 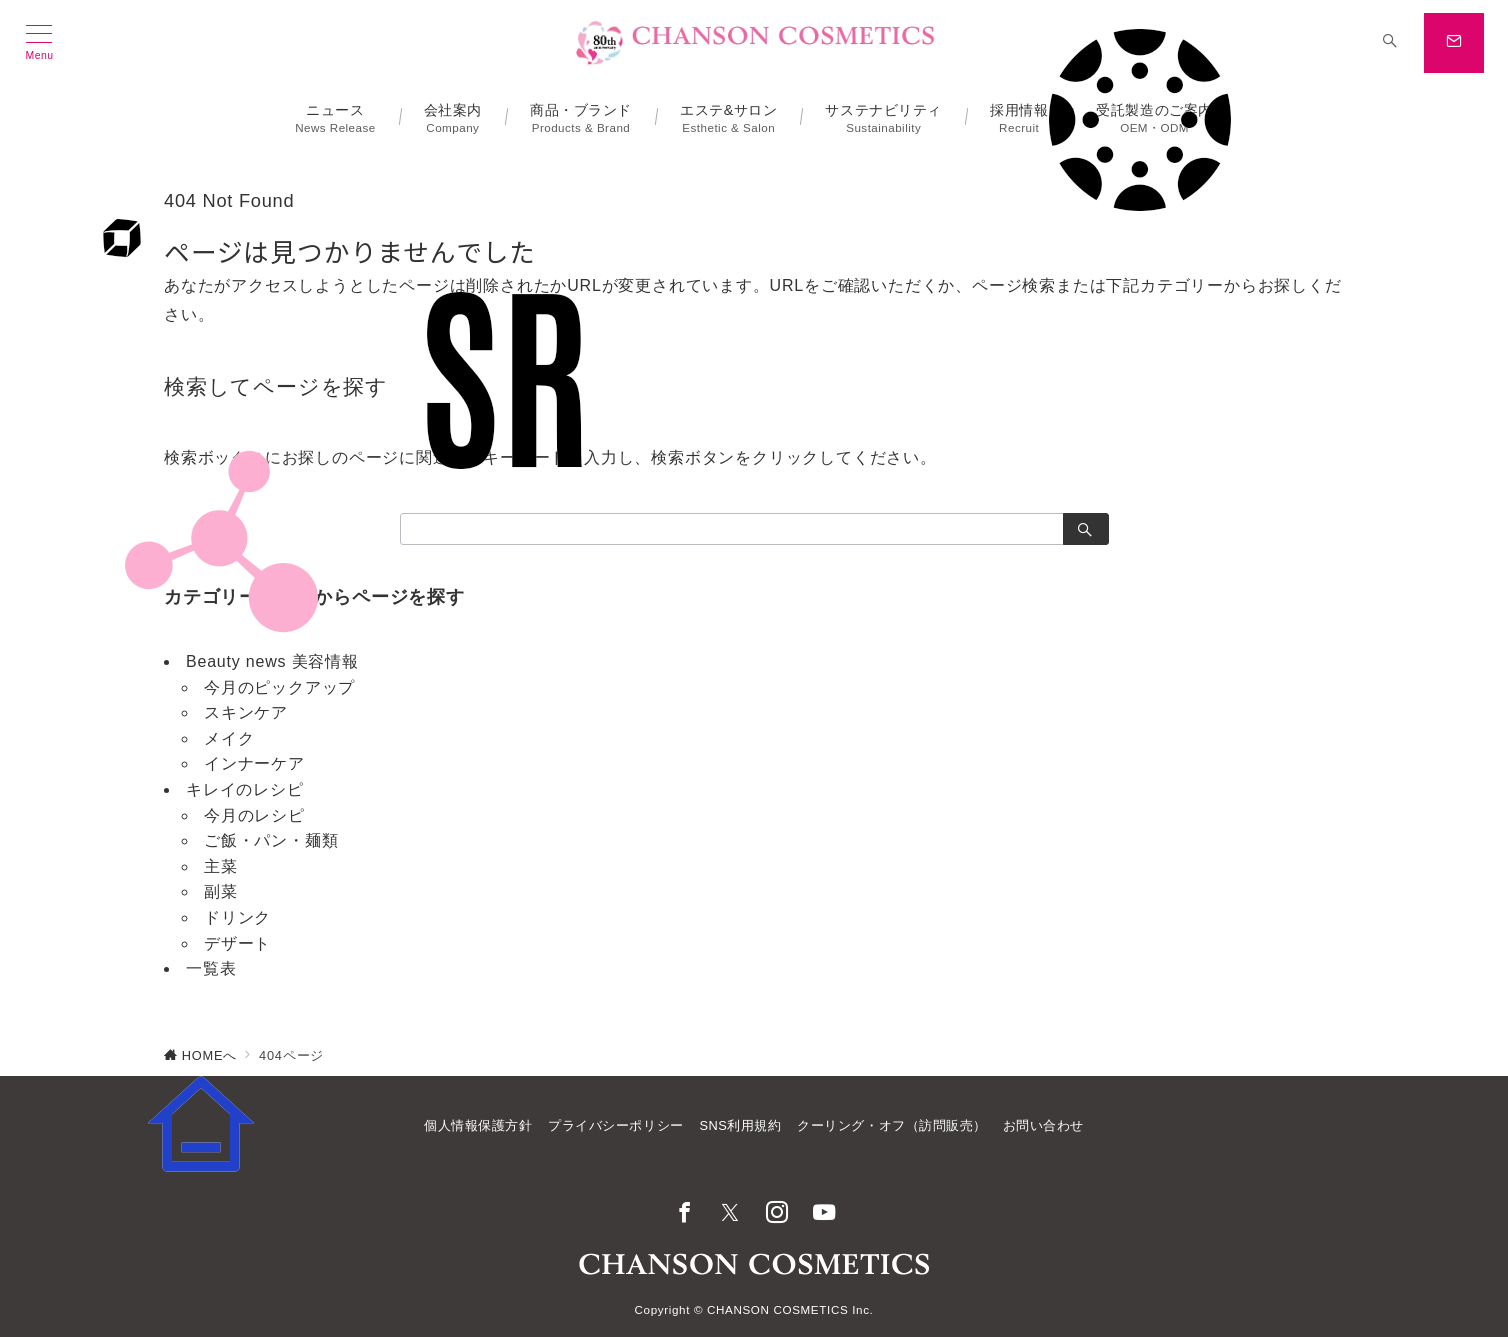 What do you see at coordinates (504, 380) in the screenshot?
I see `visit the Standard Resume website` at bounding box center [504, 380].